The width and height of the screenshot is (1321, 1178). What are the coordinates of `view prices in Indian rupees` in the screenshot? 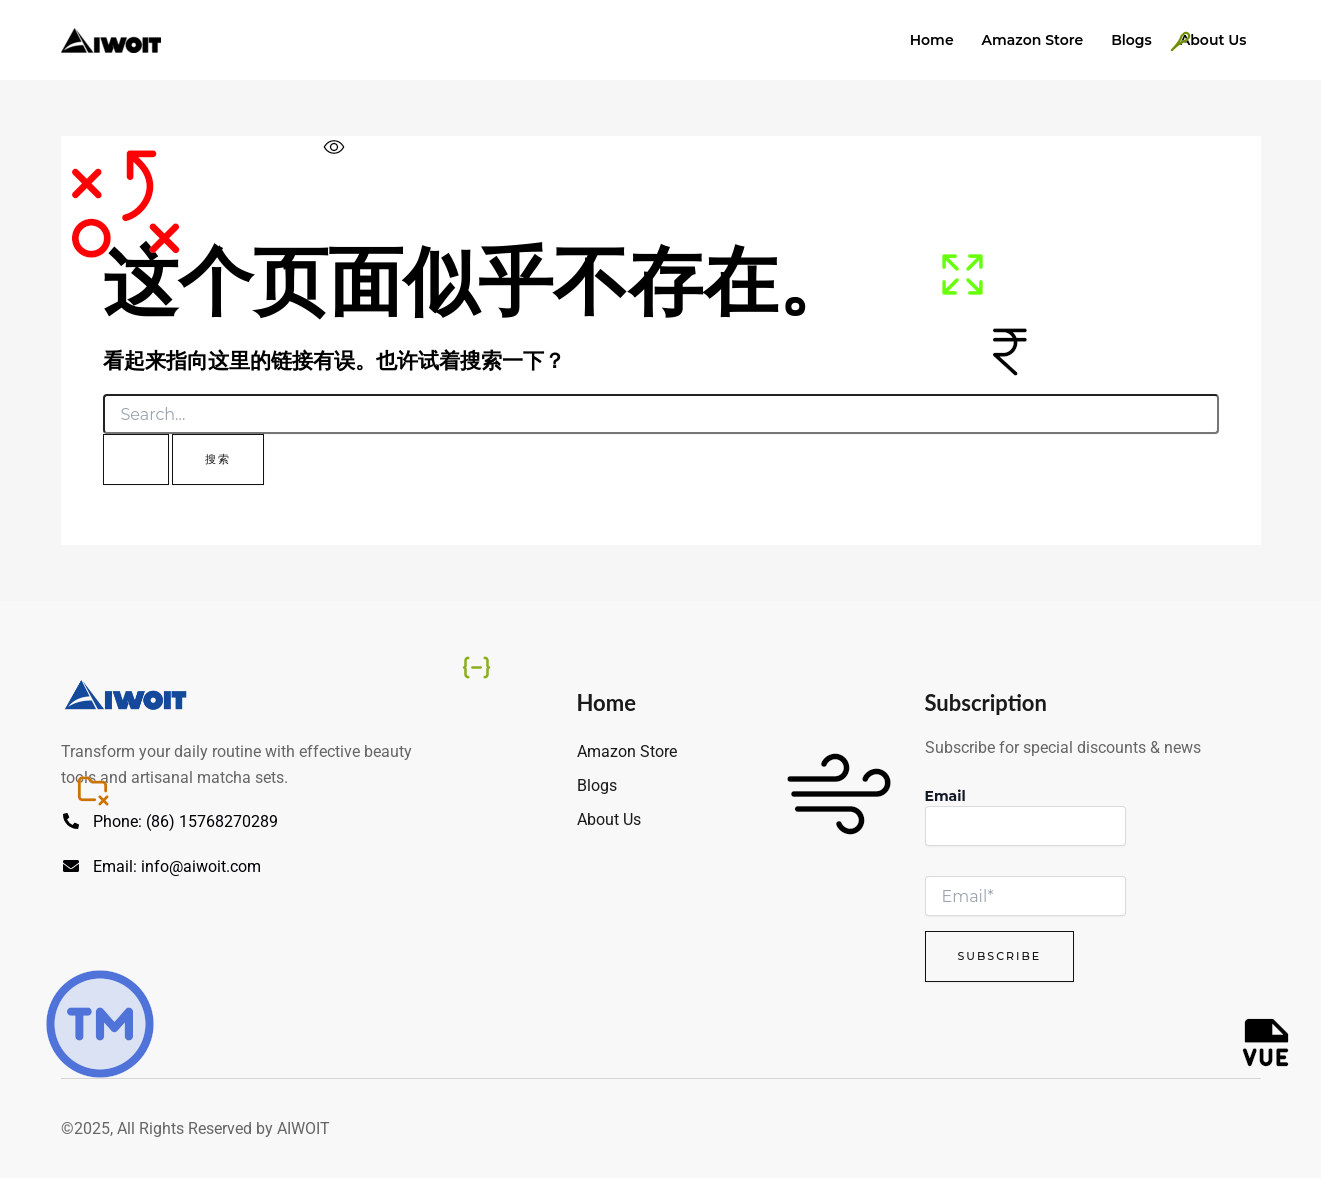 It's located at (1008, 351).